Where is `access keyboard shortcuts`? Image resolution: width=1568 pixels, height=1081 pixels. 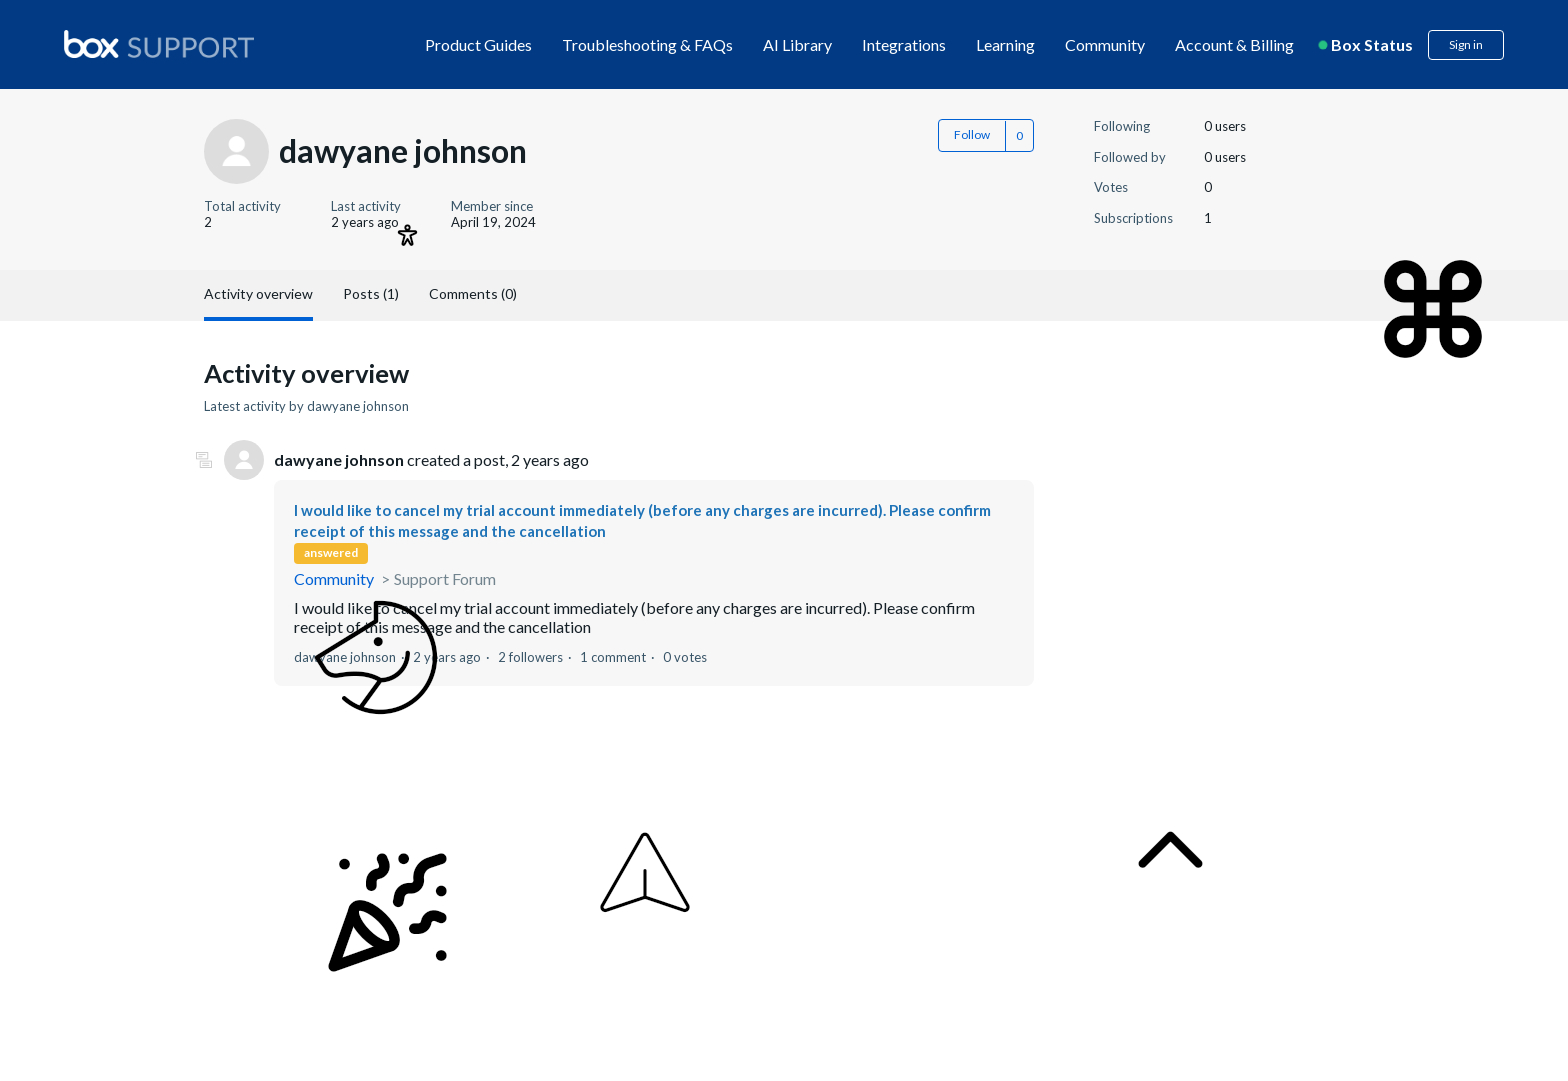
access keyboard shortcuts is located at coordinates (1433, 309).